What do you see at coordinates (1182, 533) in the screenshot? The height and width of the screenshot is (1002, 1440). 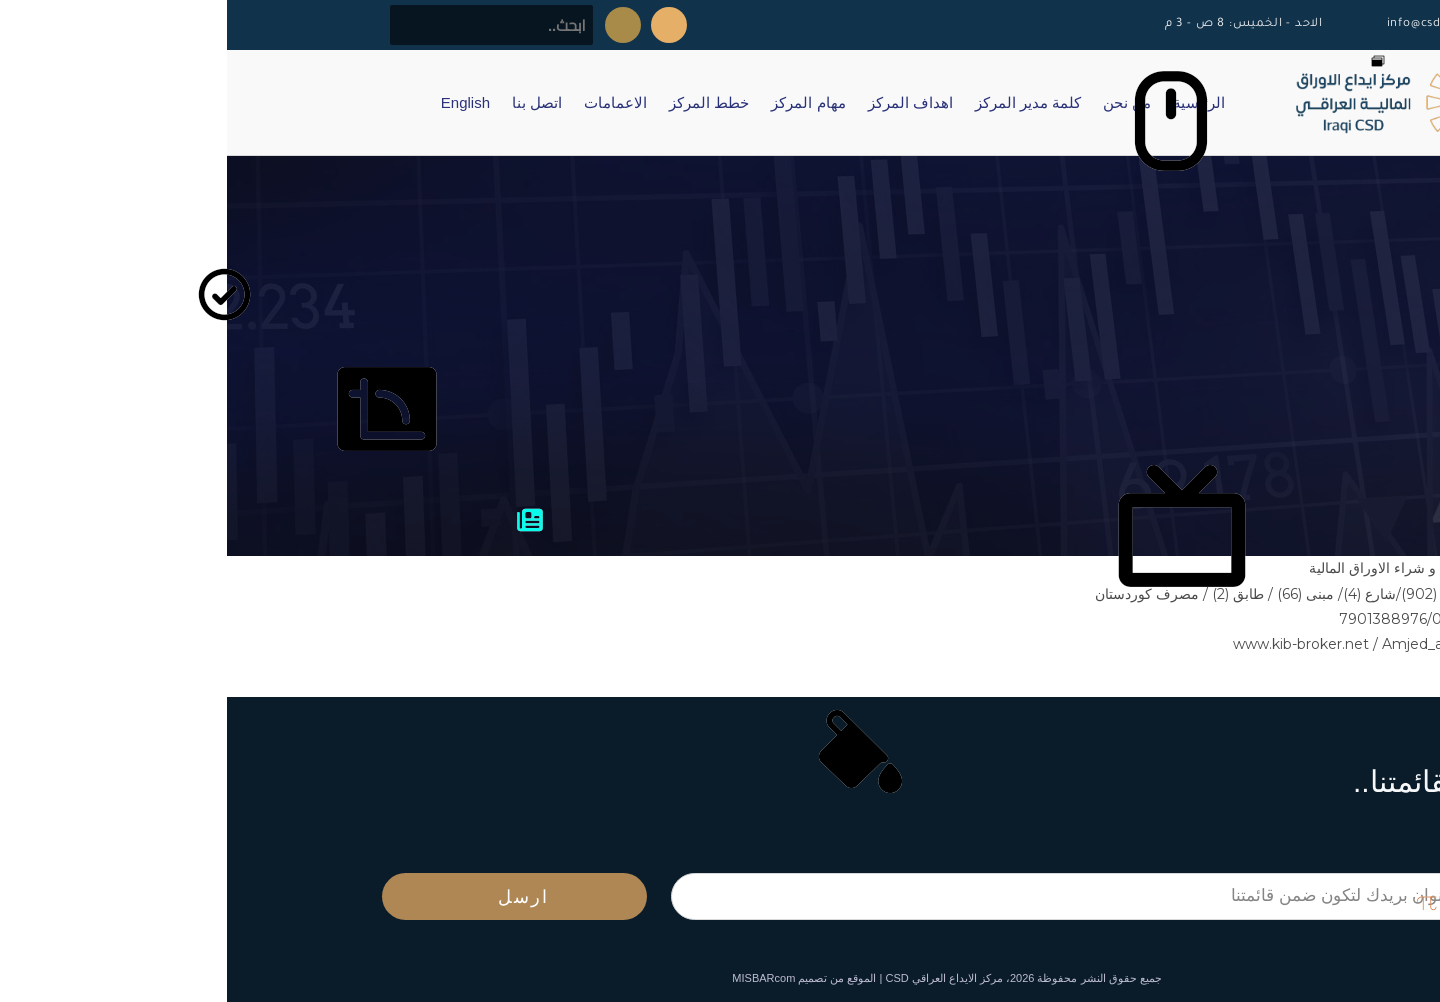 I see `access TV or video streaming features` at bounding box center [1182, 533].